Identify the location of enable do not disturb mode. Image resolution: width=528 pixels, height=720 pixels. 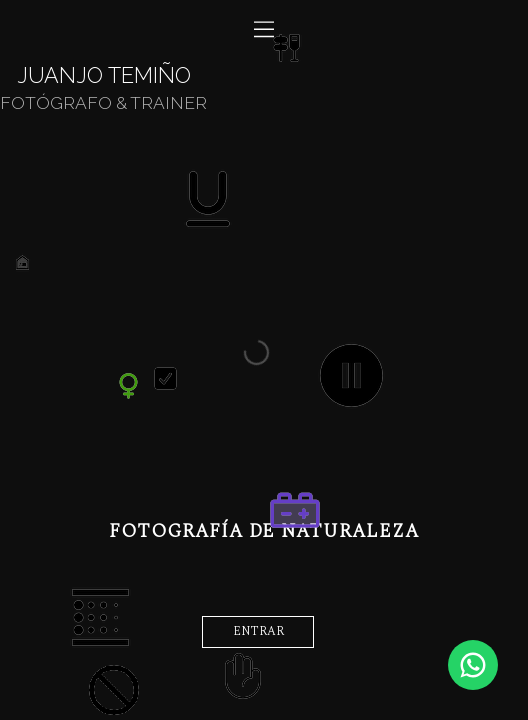
(114, 690).